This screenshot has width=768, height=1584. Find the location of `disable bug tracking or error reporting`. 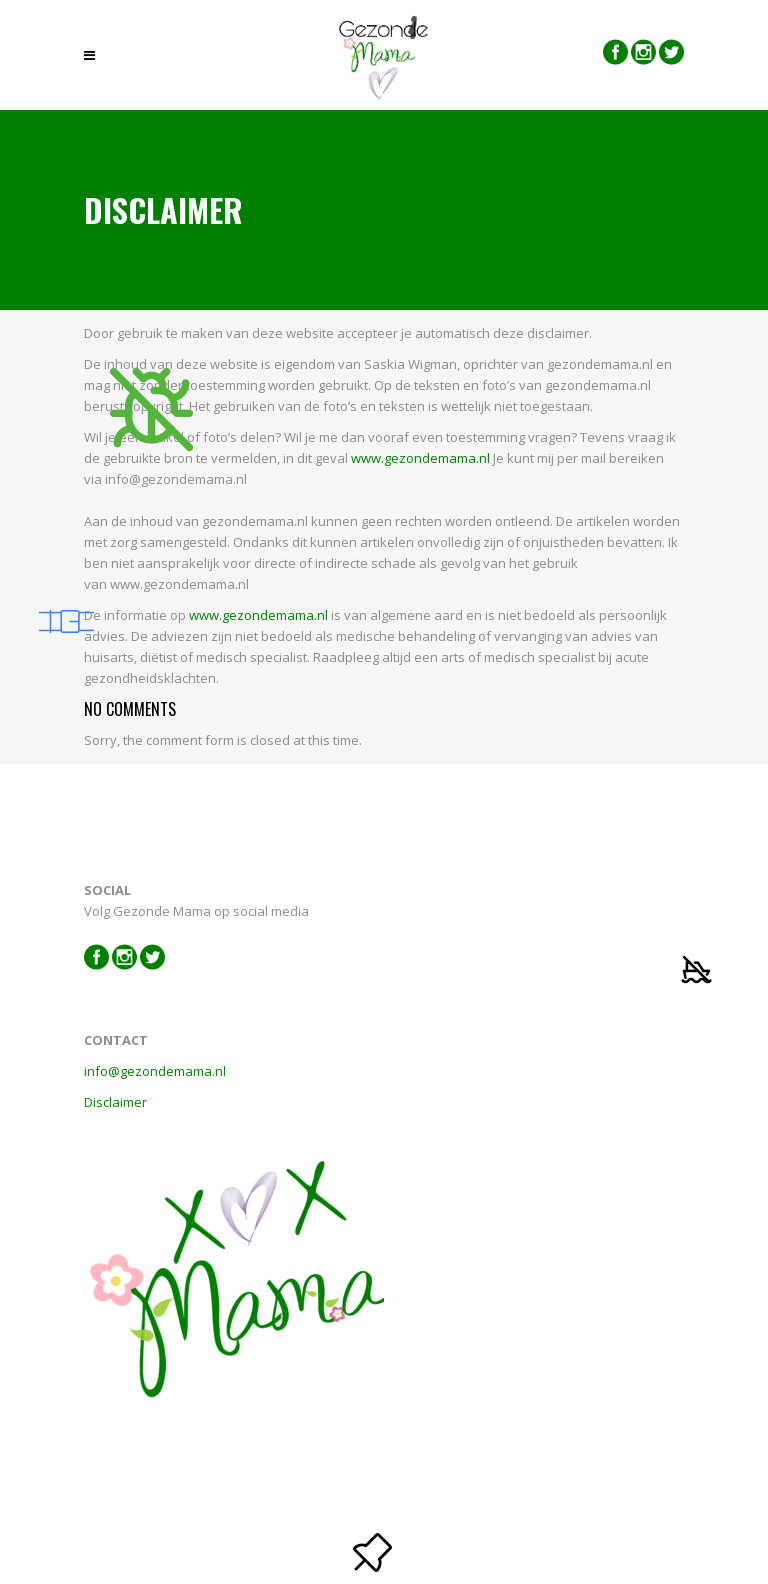

disable bug tracking or error reporting is located at coordinates (151, 409).